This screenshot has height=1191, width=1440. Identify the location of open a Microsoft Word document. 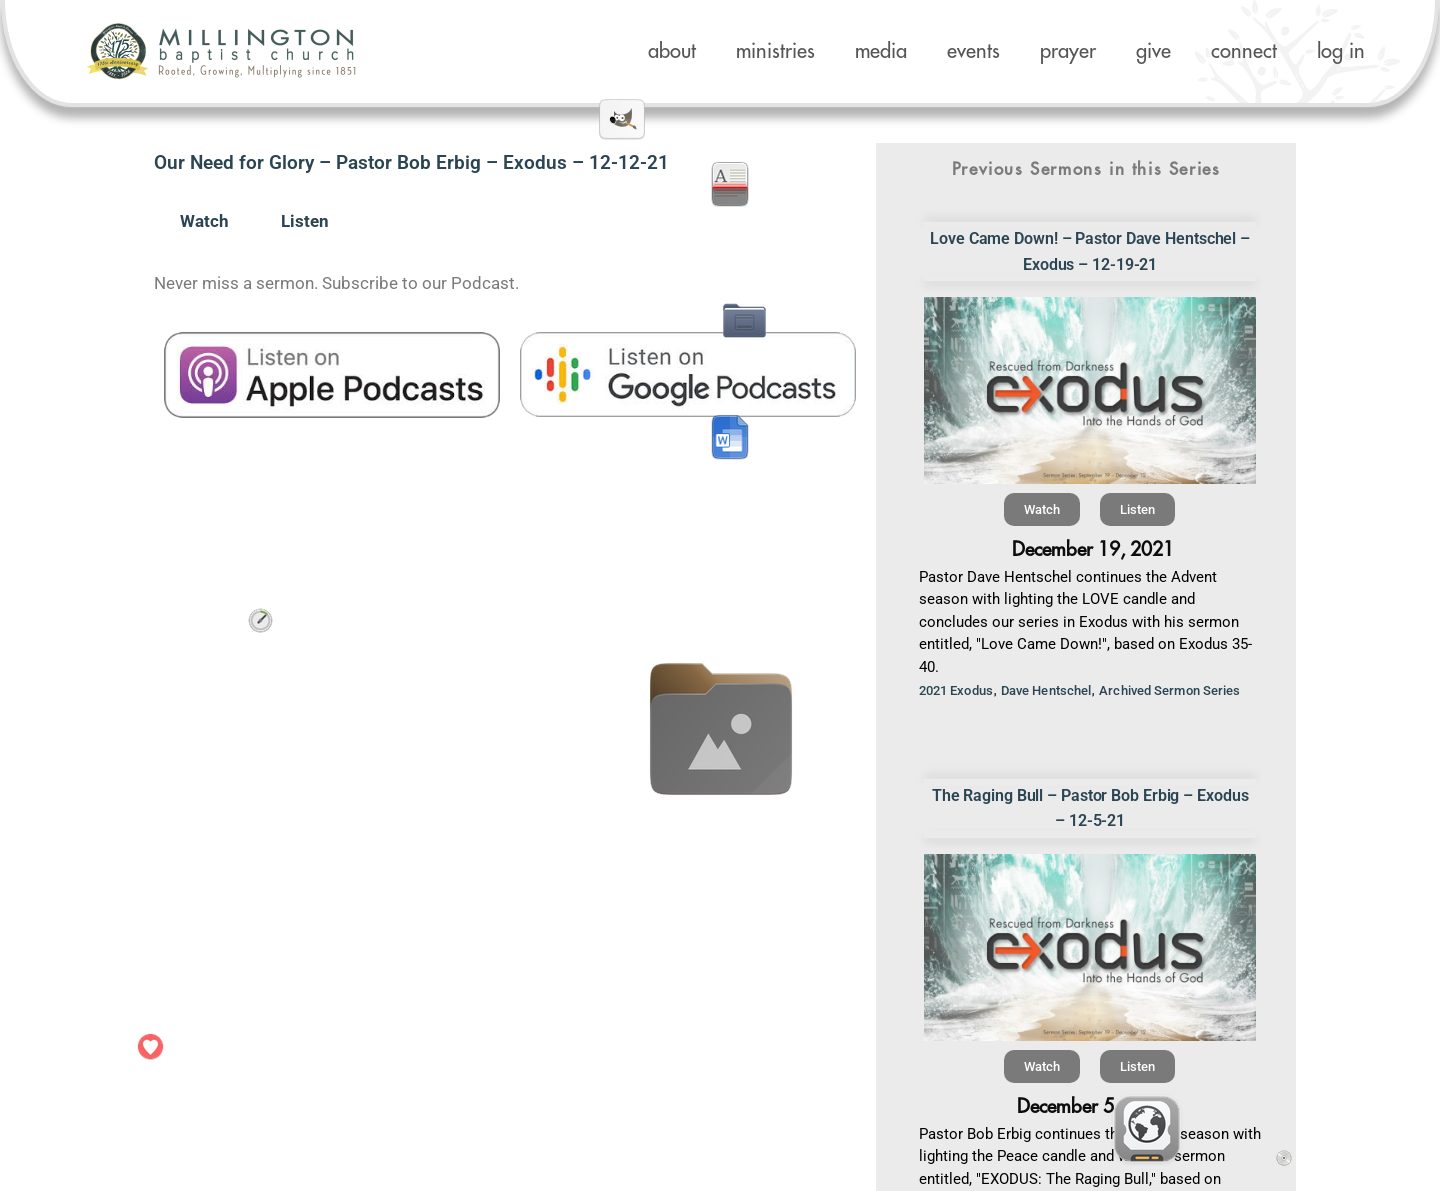
(730, 437).